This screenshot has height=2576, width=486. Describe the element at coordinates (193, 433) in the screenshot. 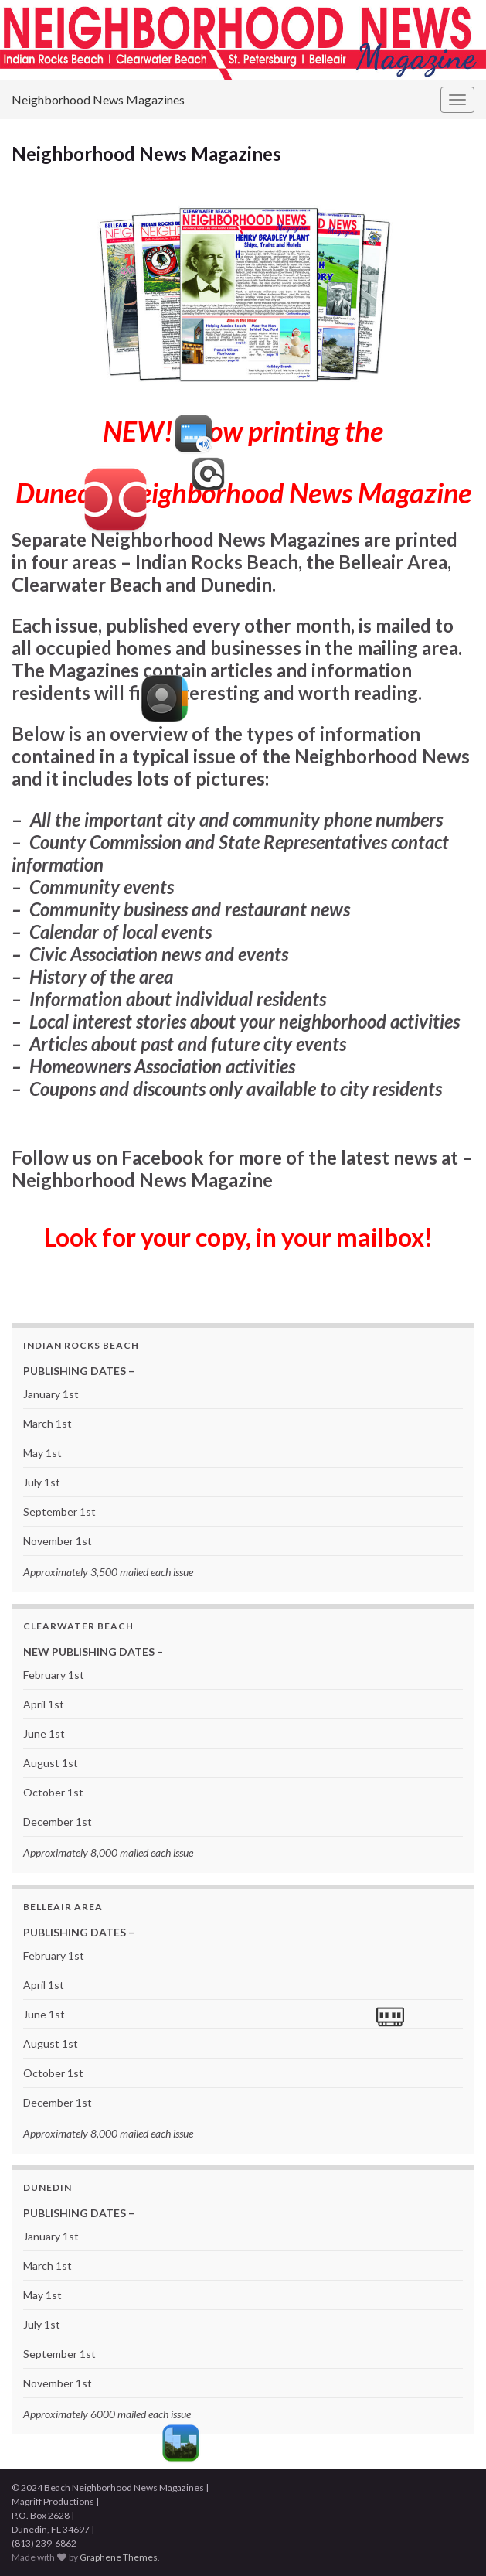

I see `open mpd music player daemon app` at that location.